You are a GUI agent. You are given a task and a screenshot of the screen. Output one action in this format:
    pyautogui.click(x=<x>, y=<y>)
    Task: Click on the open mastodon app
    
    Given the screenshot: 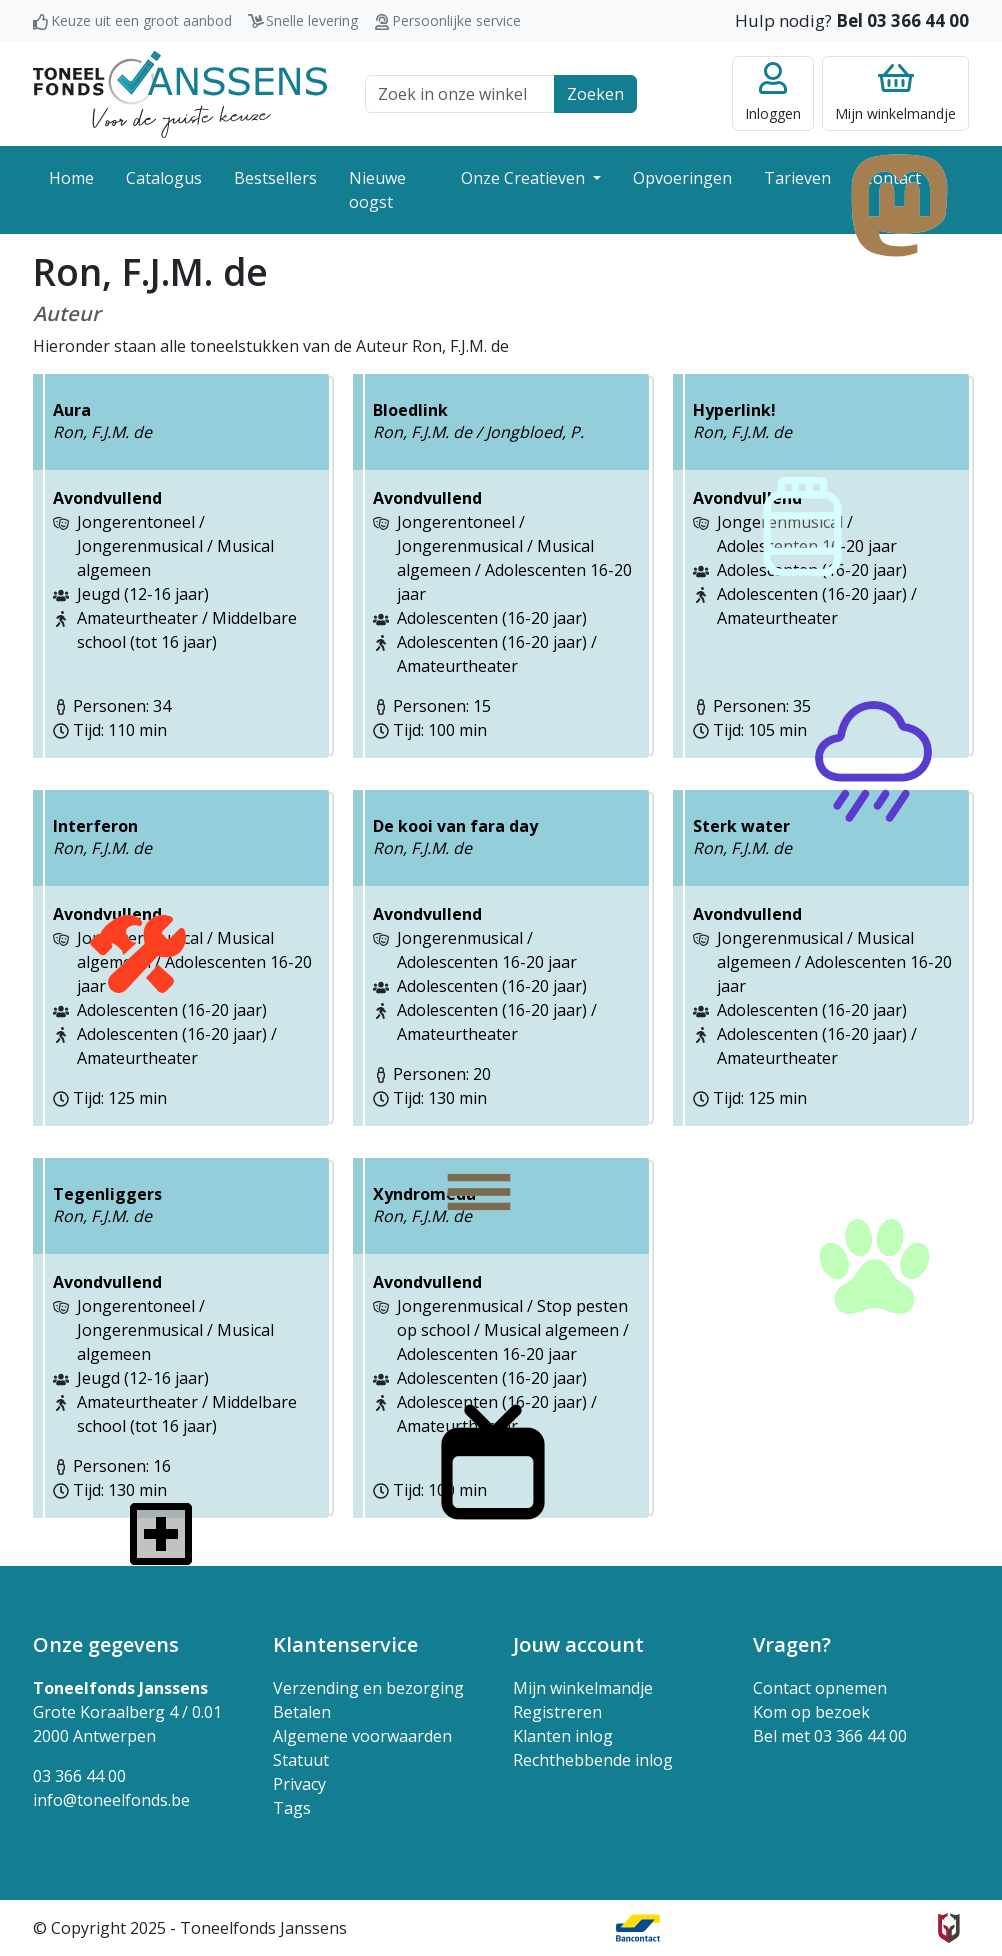 What is the action you would take?
    pyautogui.click(x=899, y=205)
    